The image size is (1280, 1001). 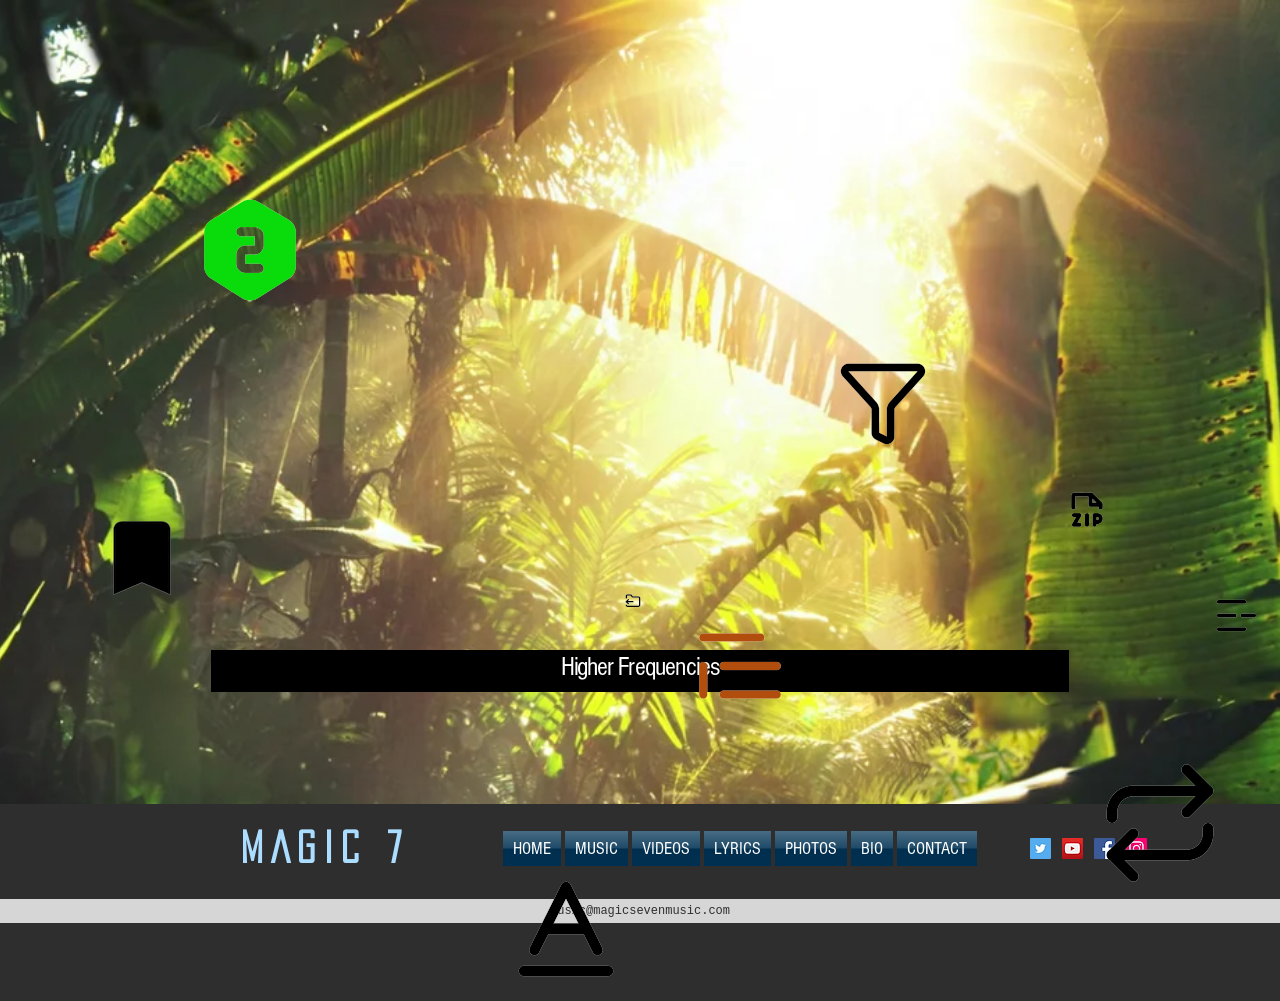 I want to click on enable repeat or loop playback, so click(x=1160, y=823).